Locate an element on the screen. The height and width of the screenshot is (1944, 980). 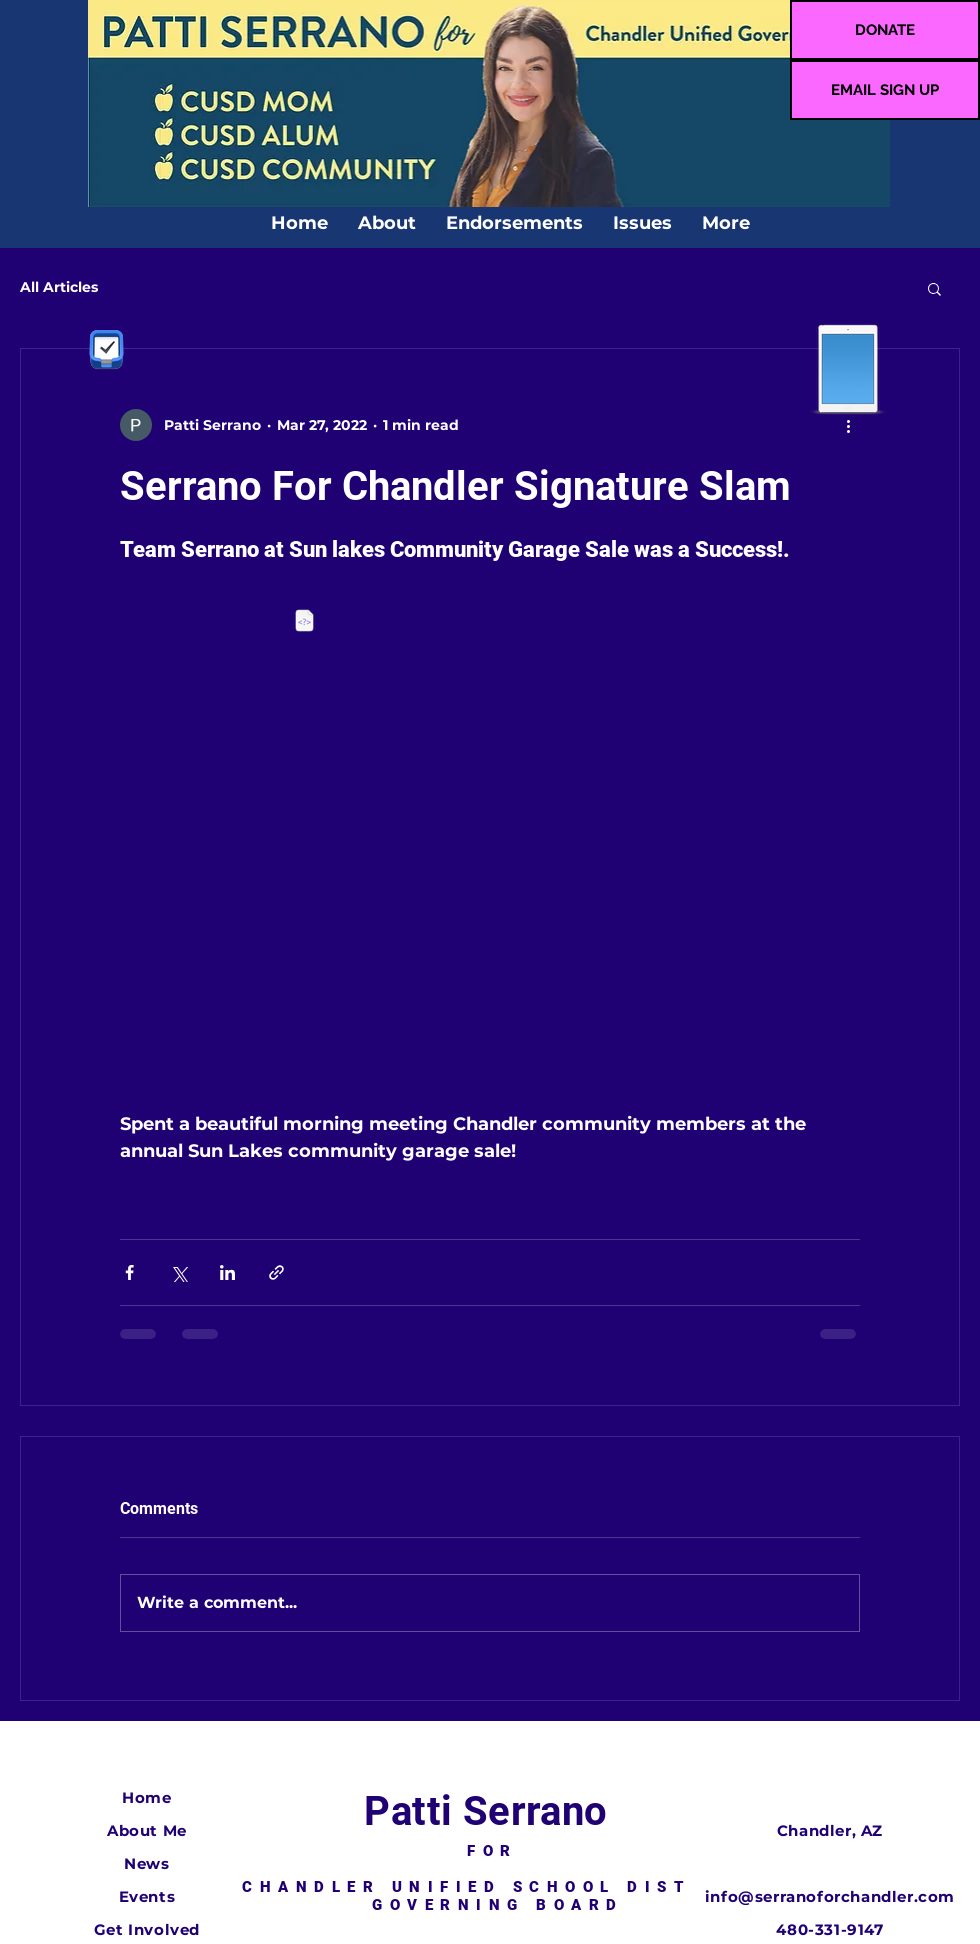
a PHP source code file is located at coordinates (304, 620).